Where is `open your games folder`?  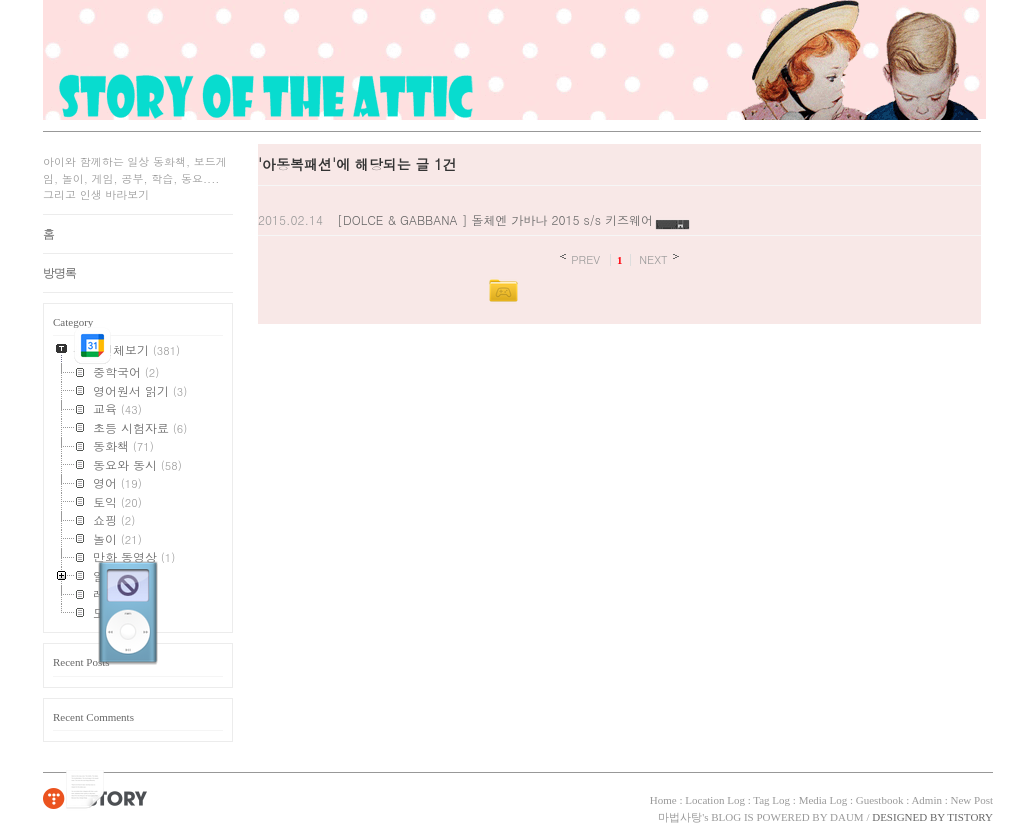 open your games folder is located at coordinates (503, 290).